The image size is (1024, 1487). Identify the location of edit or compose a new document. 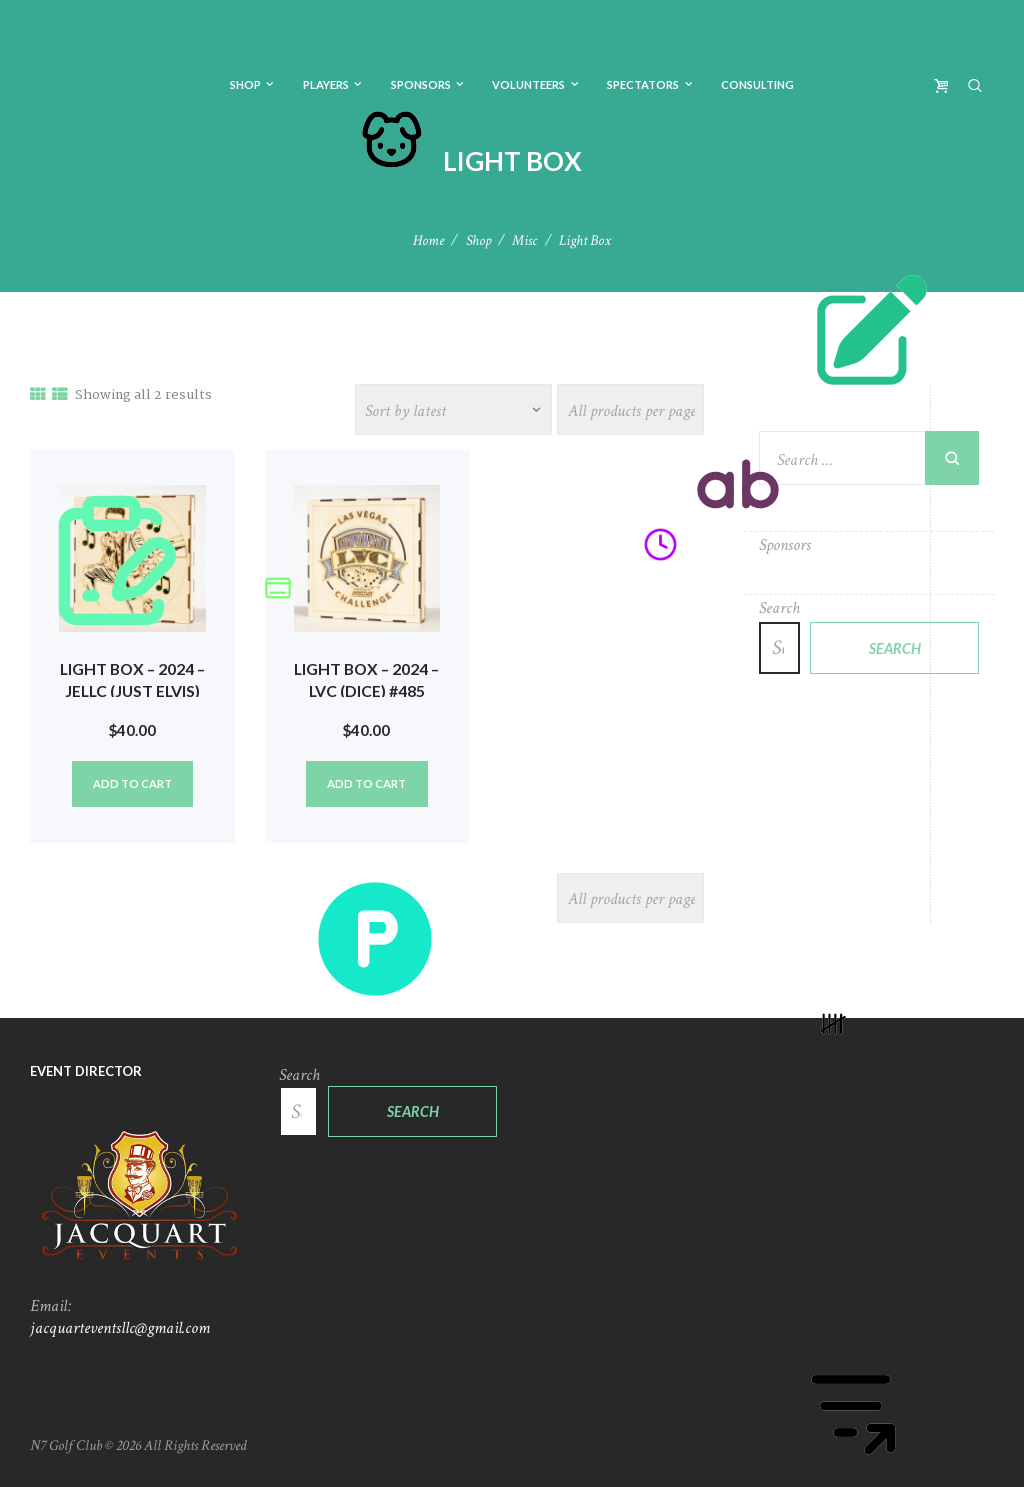
(870, 332).